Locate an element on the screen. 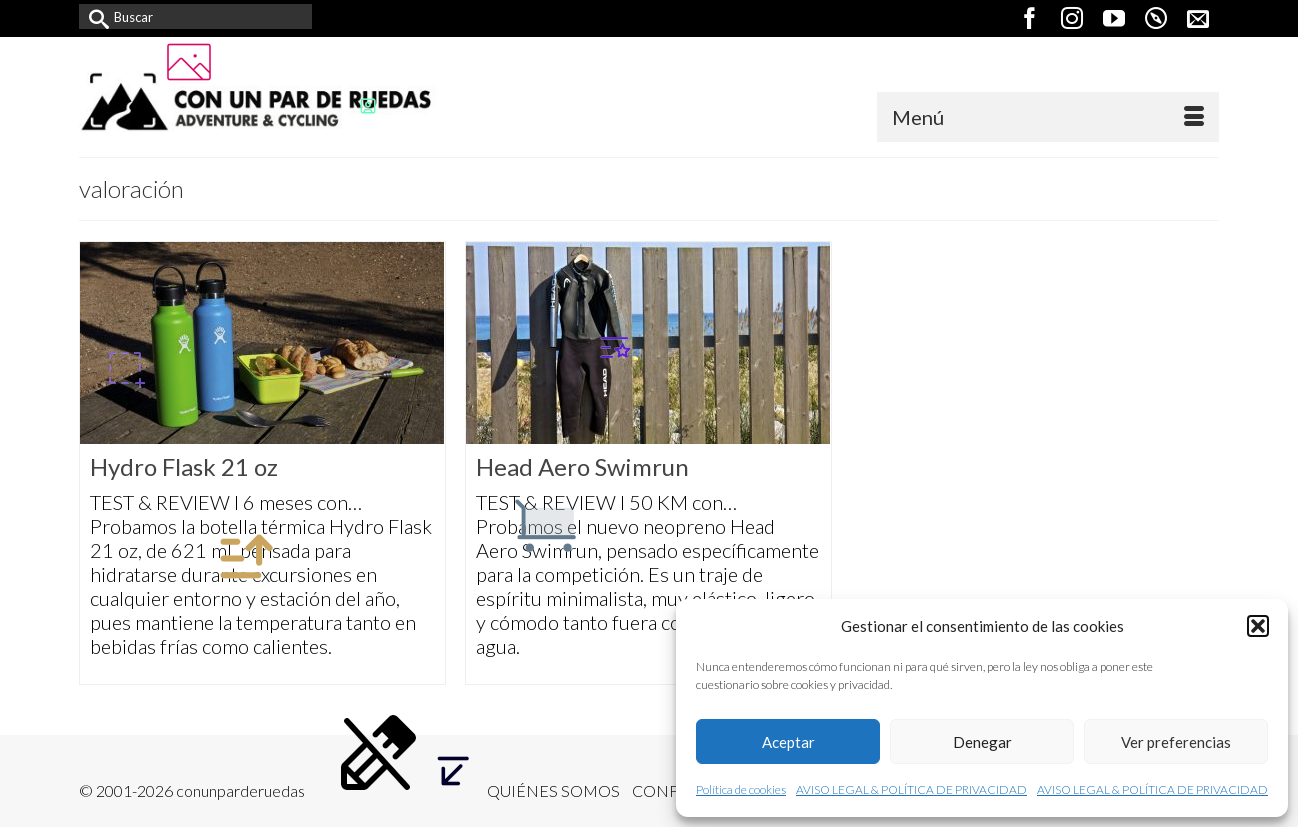 The width and height of the screenshot is (1298, 827). view user profile is located at coordinates (368, 106).